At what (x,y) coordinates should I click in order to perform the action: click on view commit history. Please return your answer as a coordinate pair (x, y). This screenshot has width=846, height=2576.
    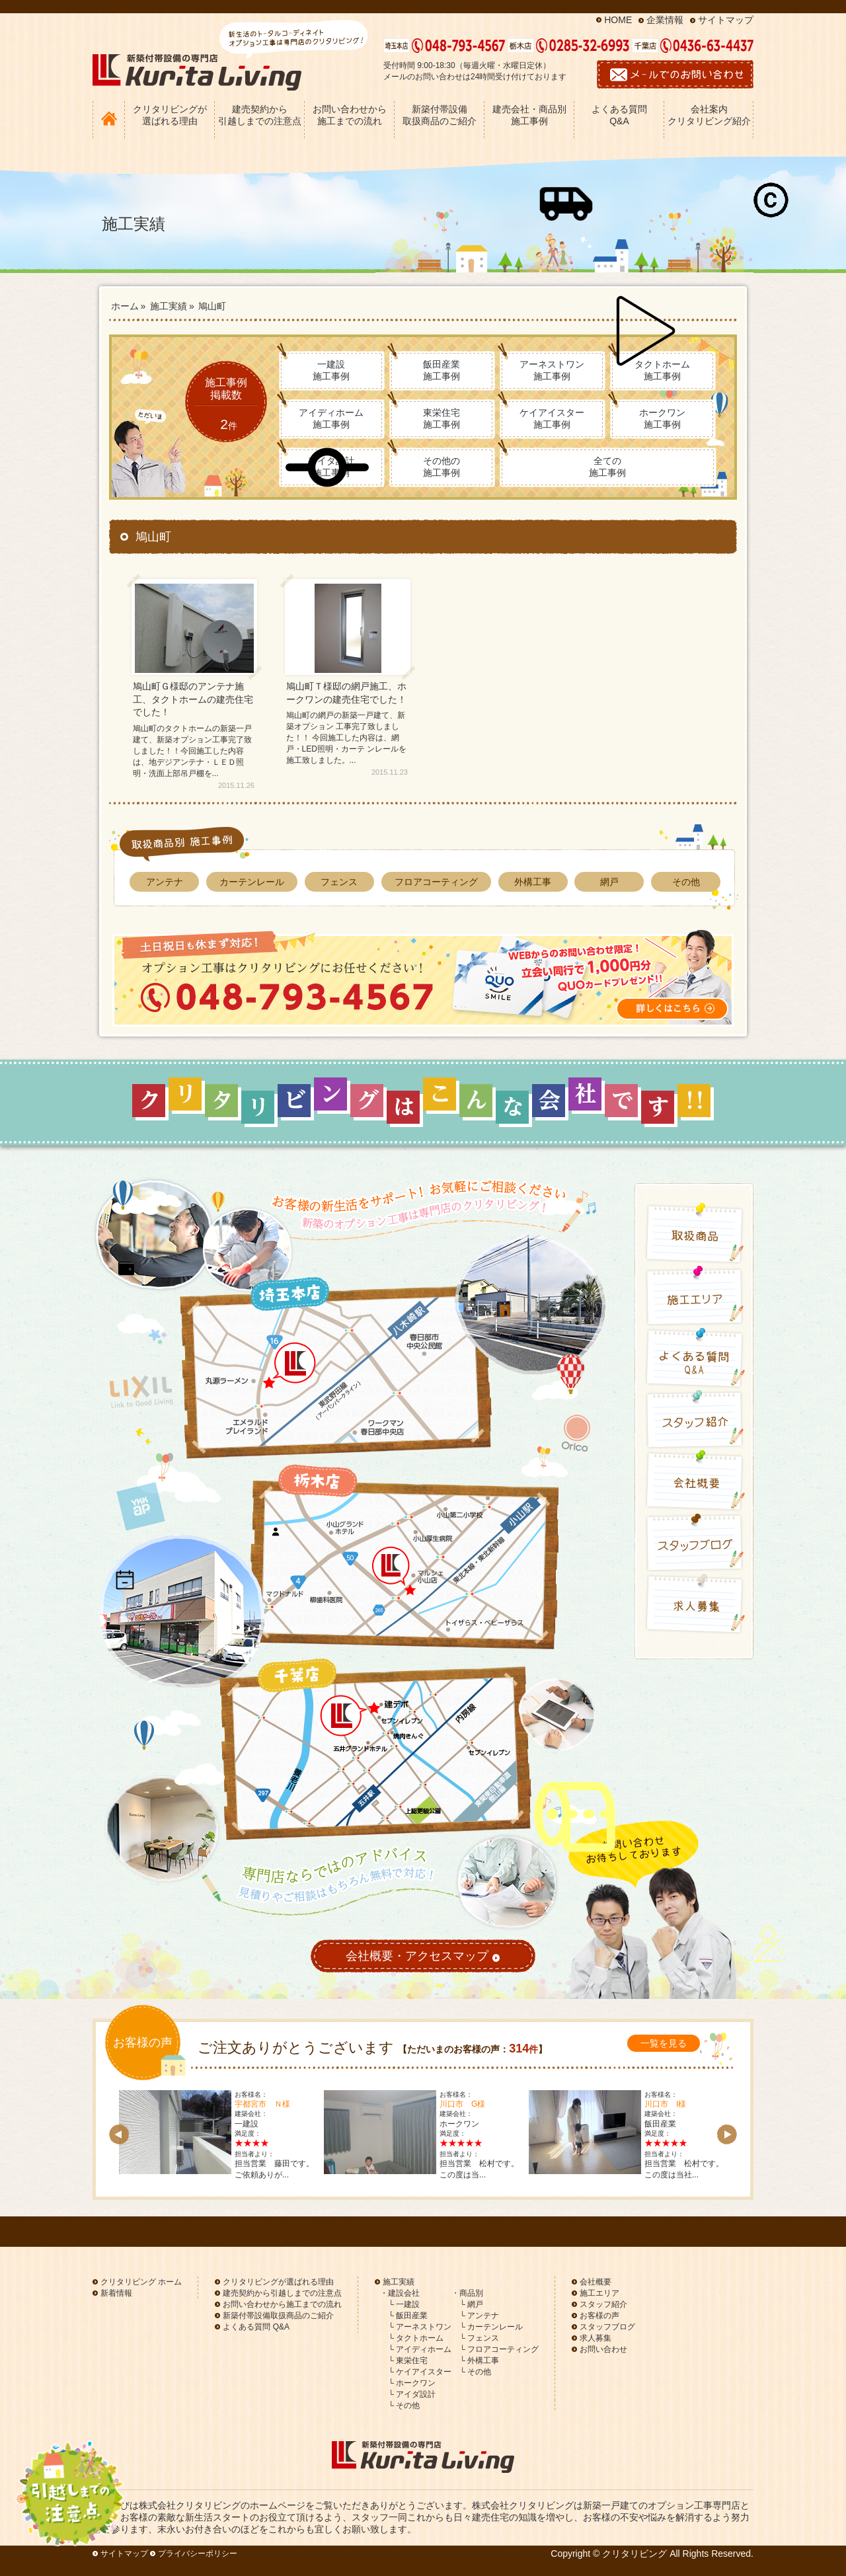
    Looking at the image, I should click on (327, 467).